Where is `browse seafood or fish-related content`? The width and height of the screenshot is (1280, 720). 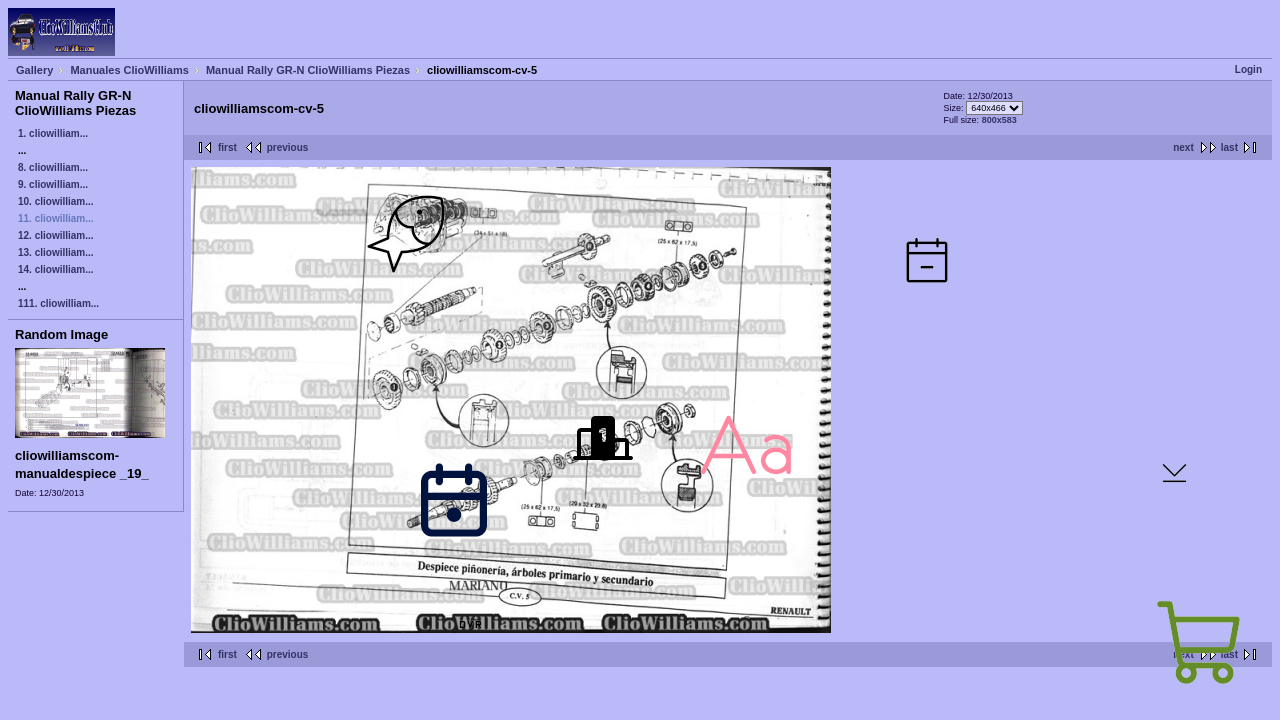 browse seafood or fish-related content is located at coordinates (410, 230).